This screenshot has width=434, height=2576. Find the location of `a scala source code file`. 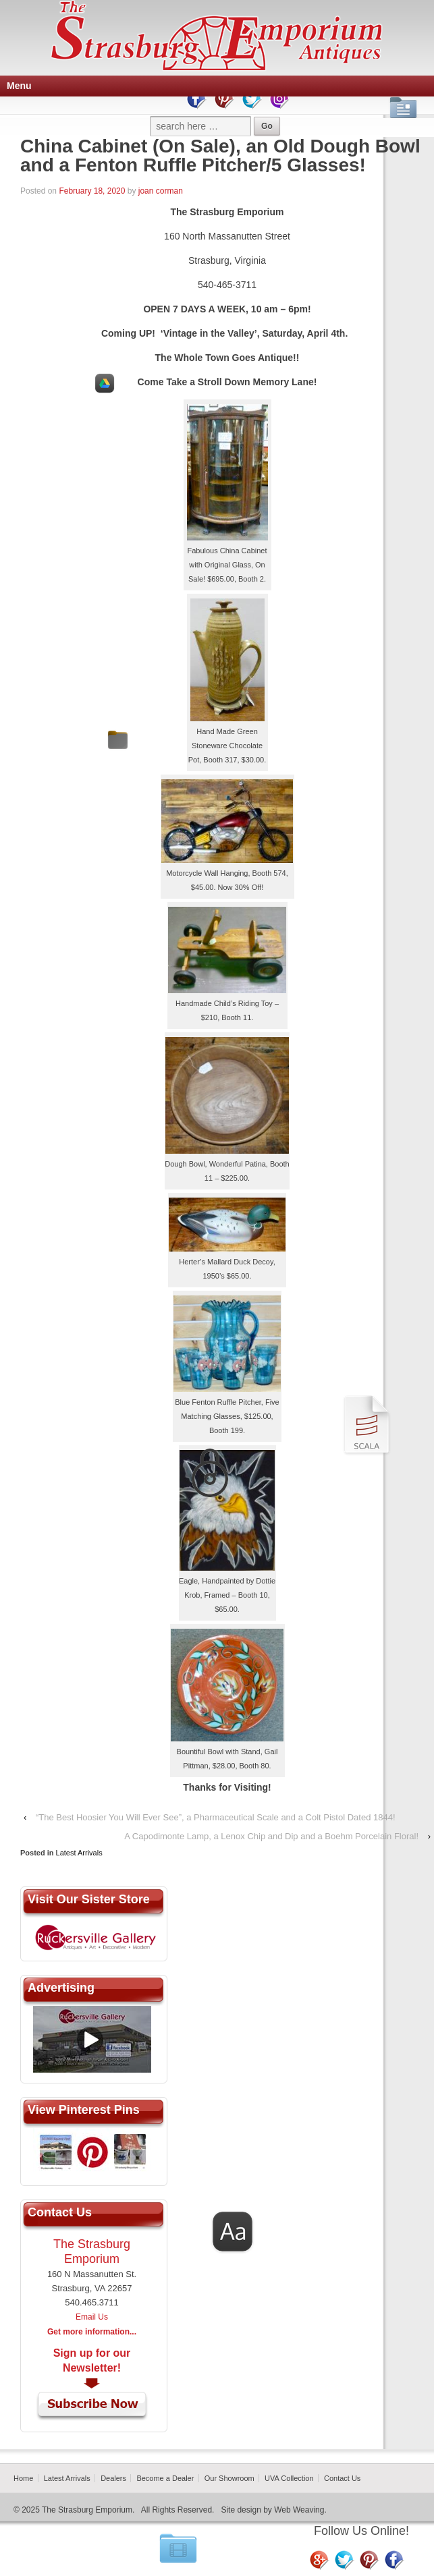

a scala source code file is located at coordinates (367, 1425).